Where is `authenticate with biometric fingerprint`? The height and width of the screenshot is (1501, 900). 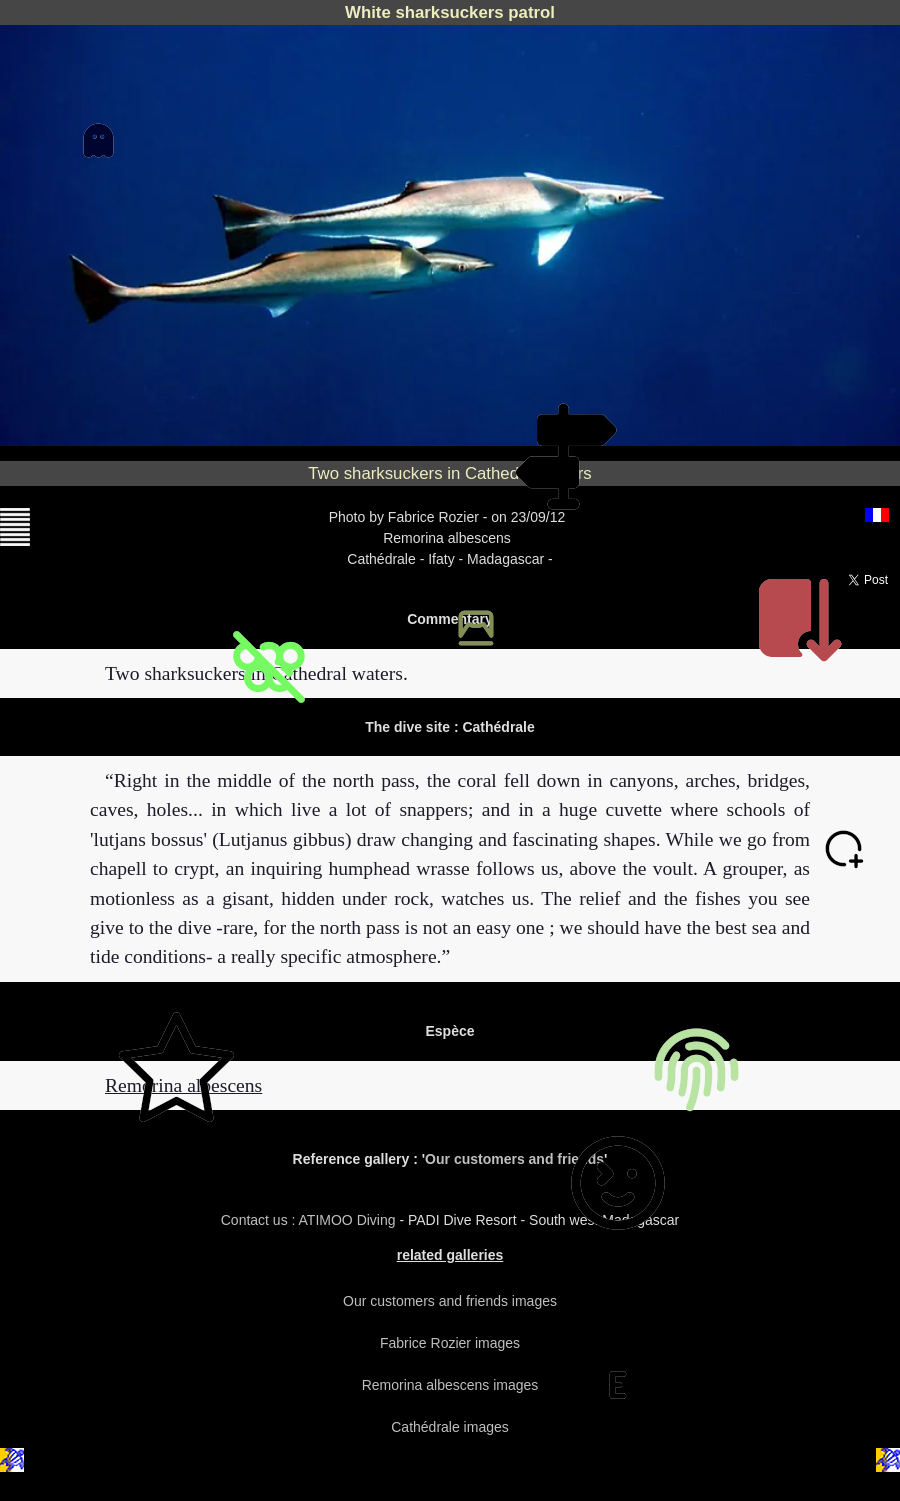
authenticate with biometric fingerprint is located at coordinates (696, 1070).